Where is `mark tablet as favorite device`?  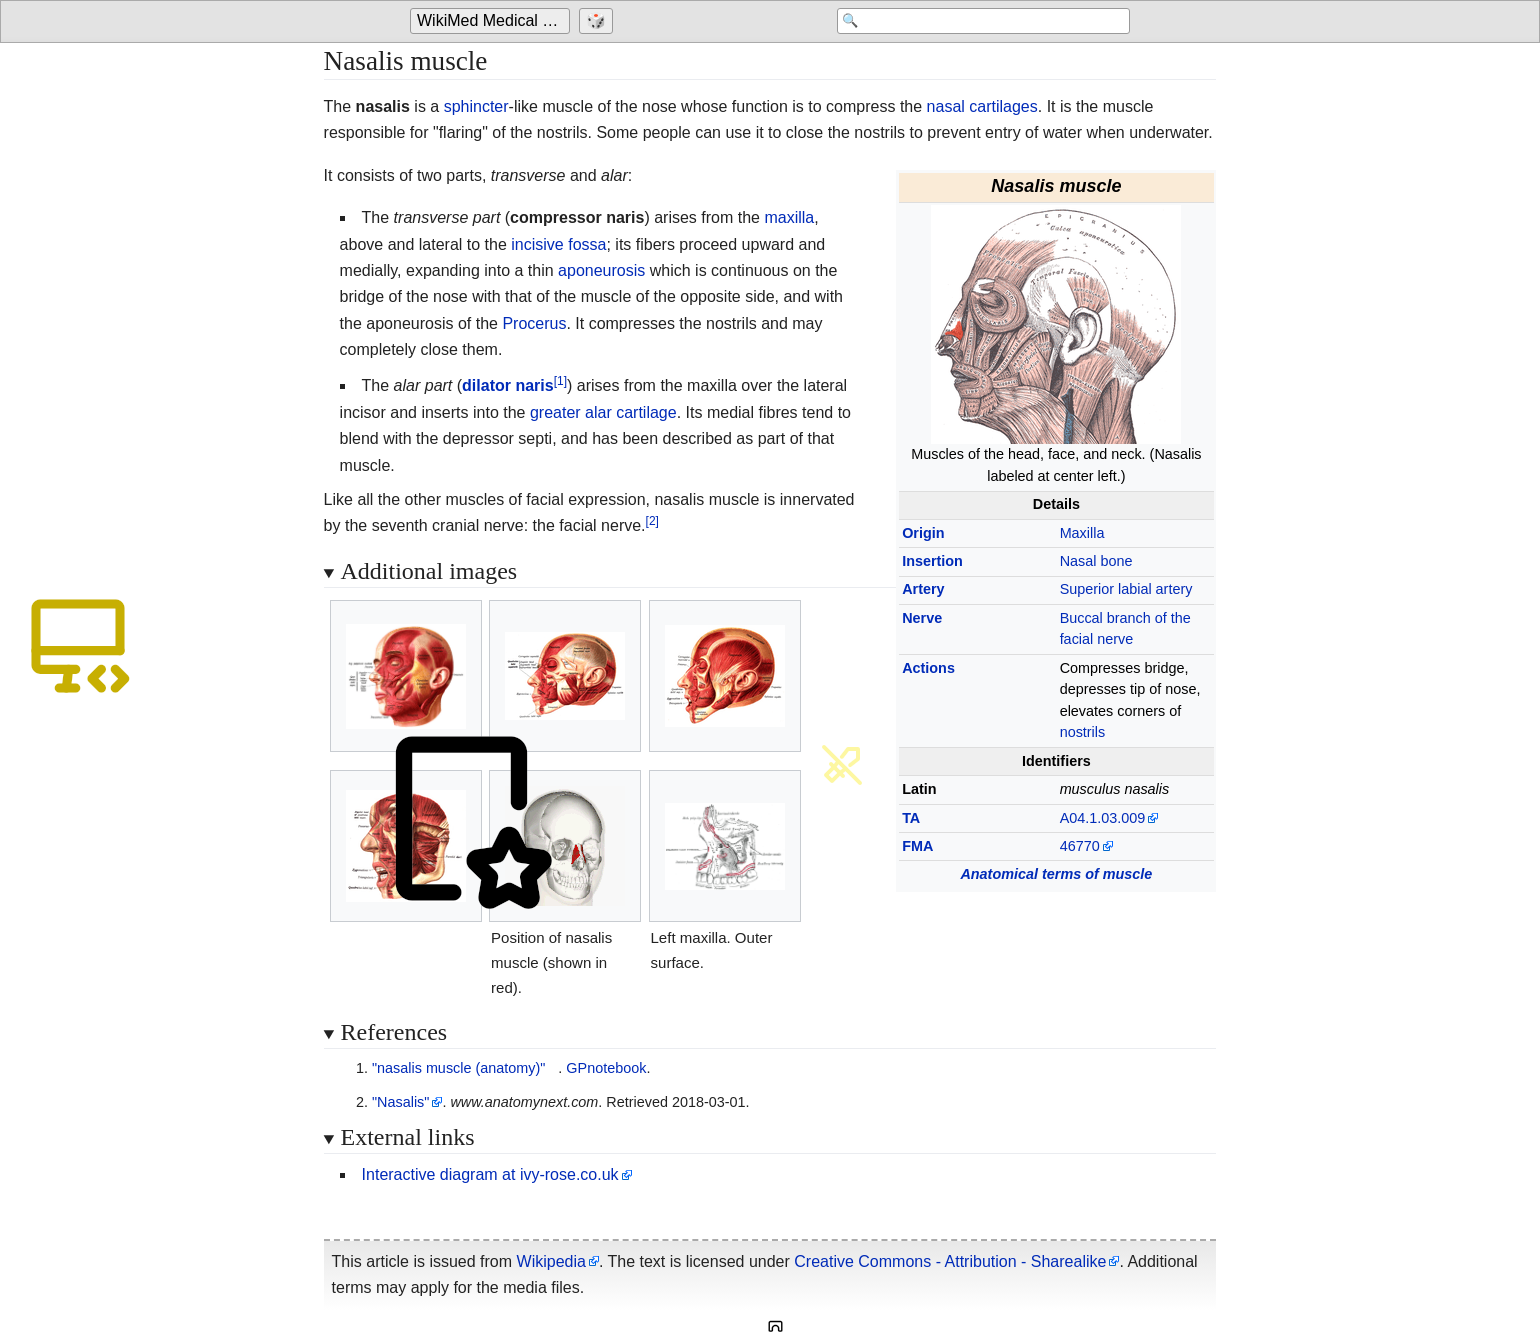
mark tablet as favorite device is located at coordinates (461, 818).